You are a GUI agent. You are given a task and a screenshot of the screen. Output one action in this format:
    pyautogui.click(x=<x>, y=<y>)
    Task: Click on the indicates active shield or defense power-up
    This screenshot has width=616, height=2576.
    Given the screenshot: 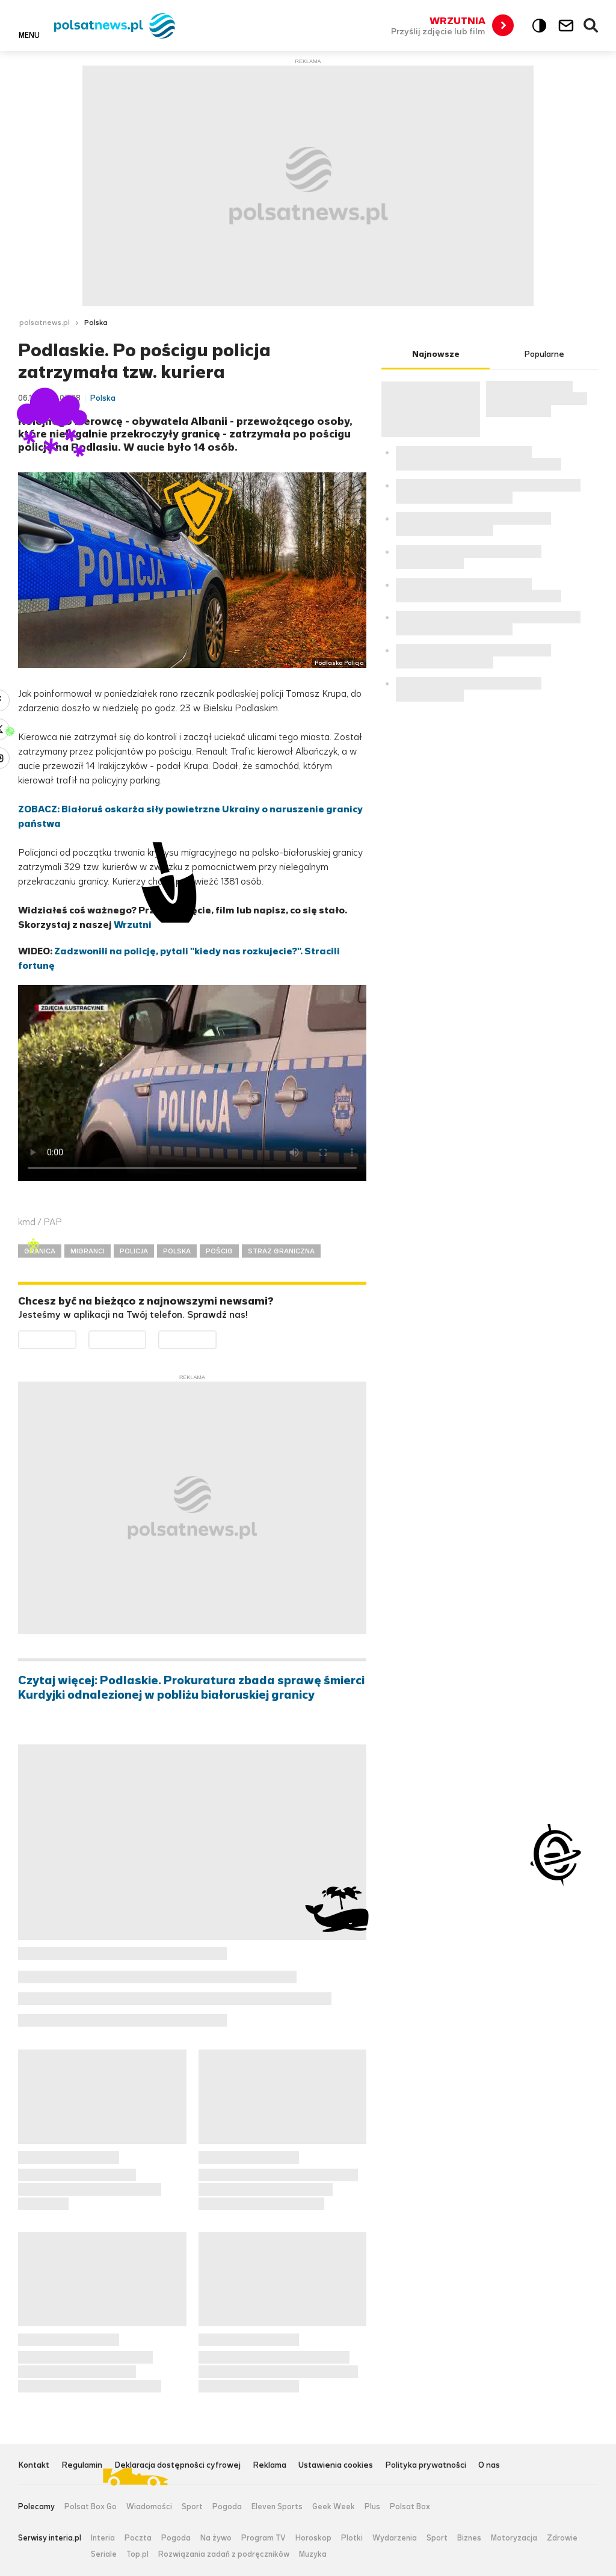 What is the action you would take?
    pyautogui.click(x=198, y=510)
    